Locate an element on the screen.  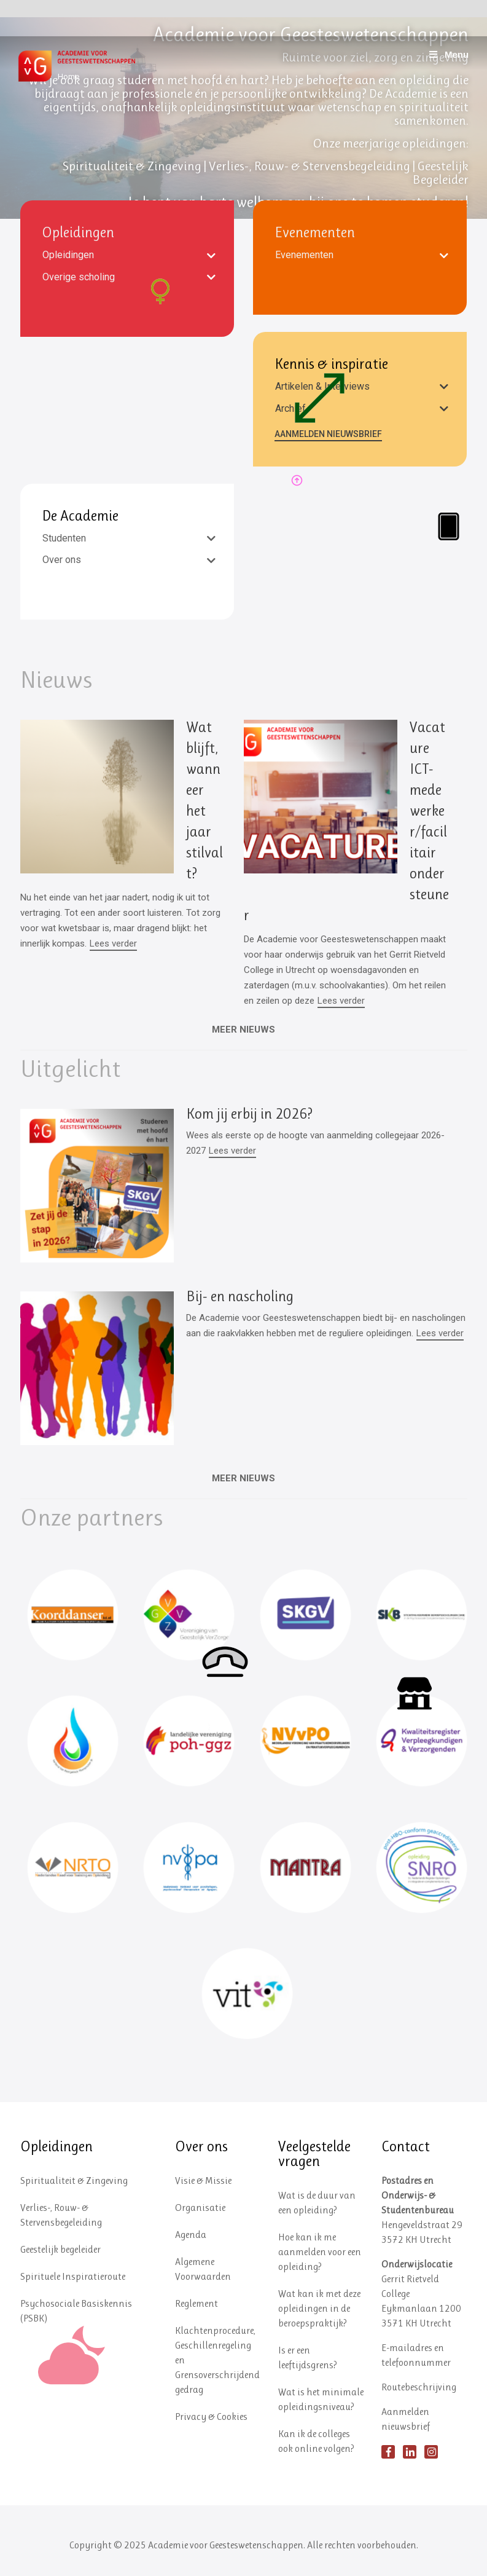
switch to tablet view or portrait mode is located at coordinates (448, 526).